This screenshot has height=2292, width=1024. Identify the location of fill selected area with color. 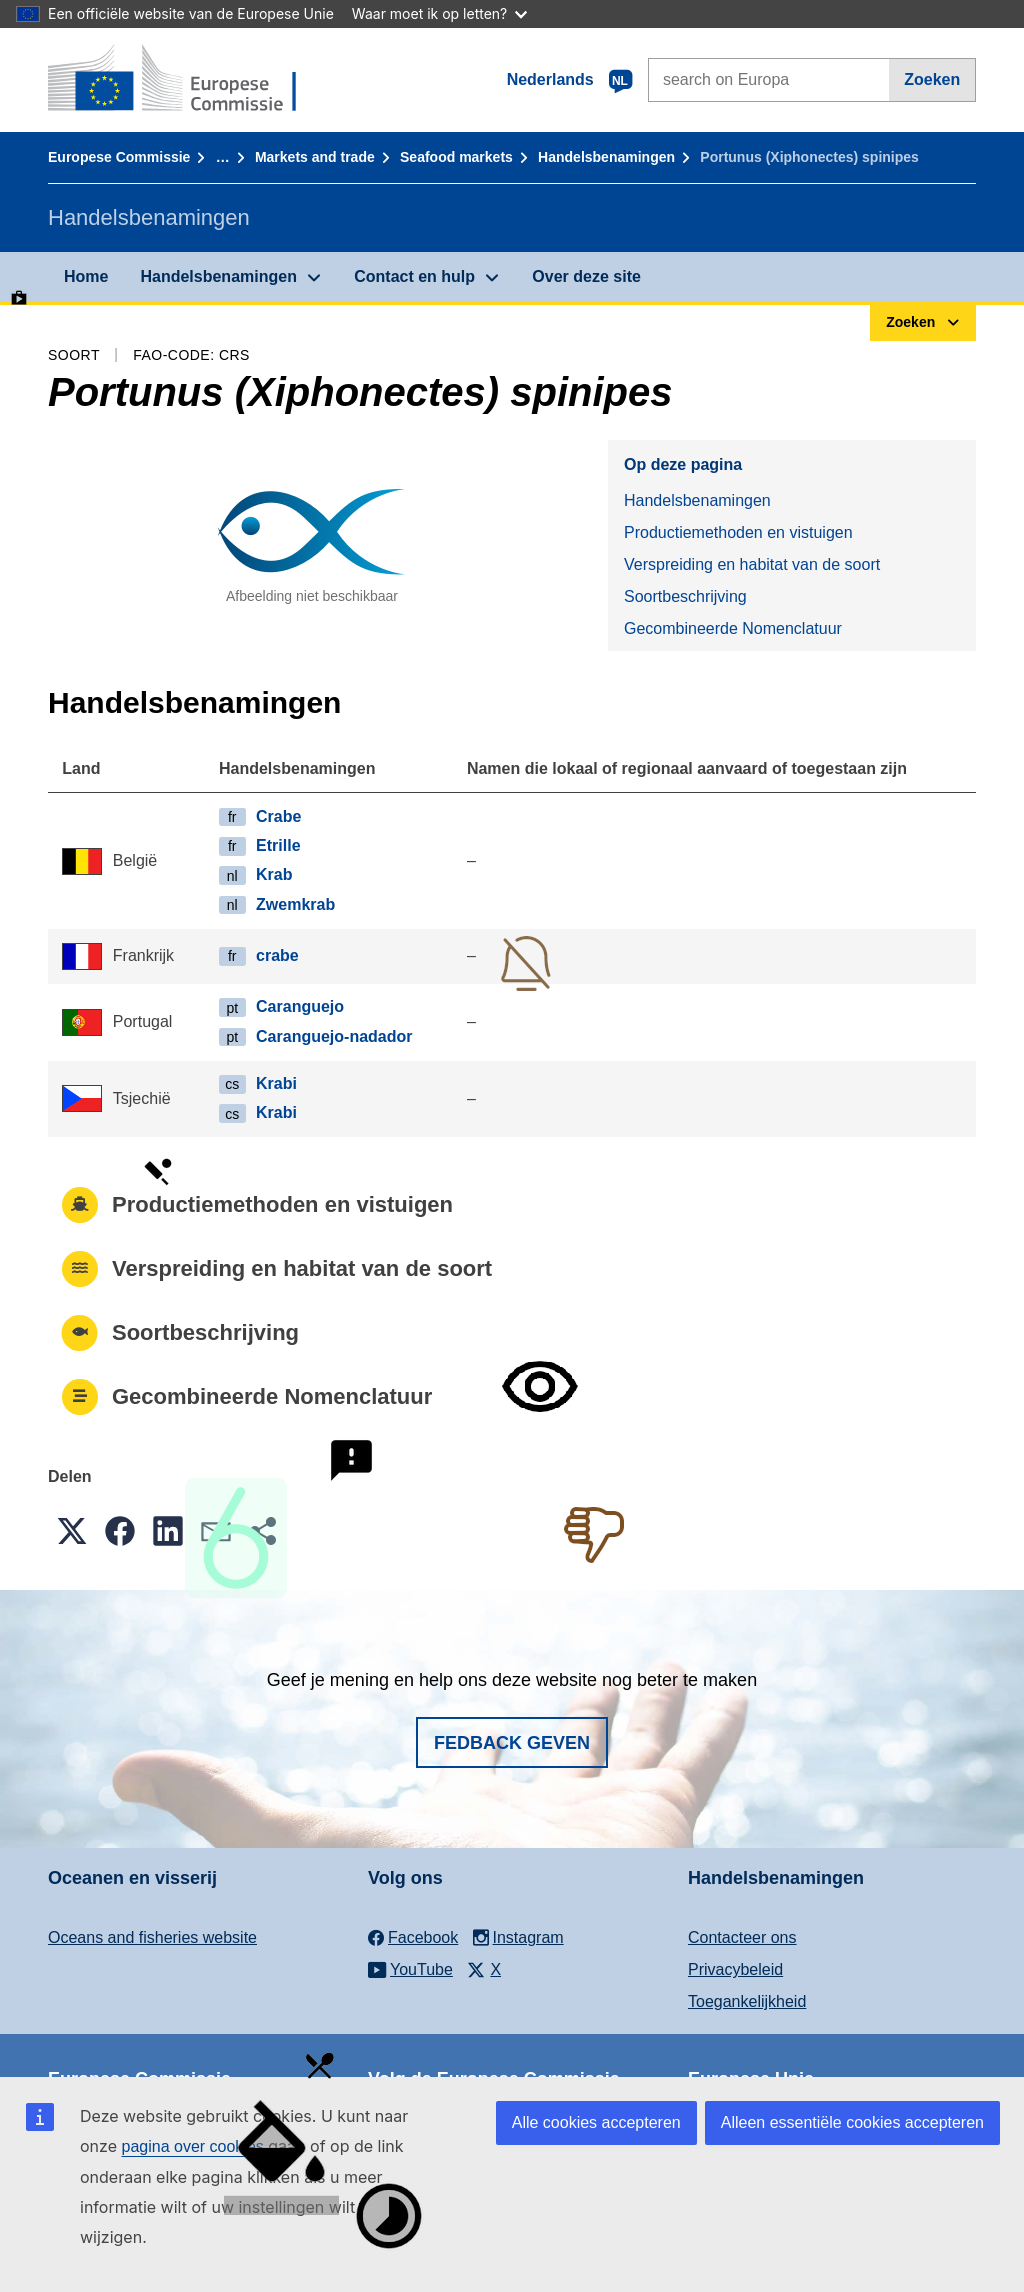
(281, 2157).